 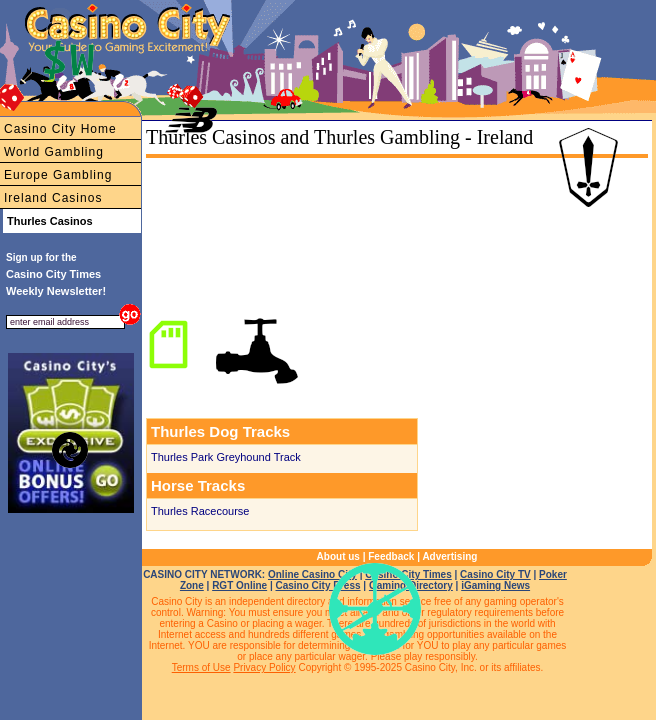 I want to click on open Roam Research app, so click(x=375, y=609).